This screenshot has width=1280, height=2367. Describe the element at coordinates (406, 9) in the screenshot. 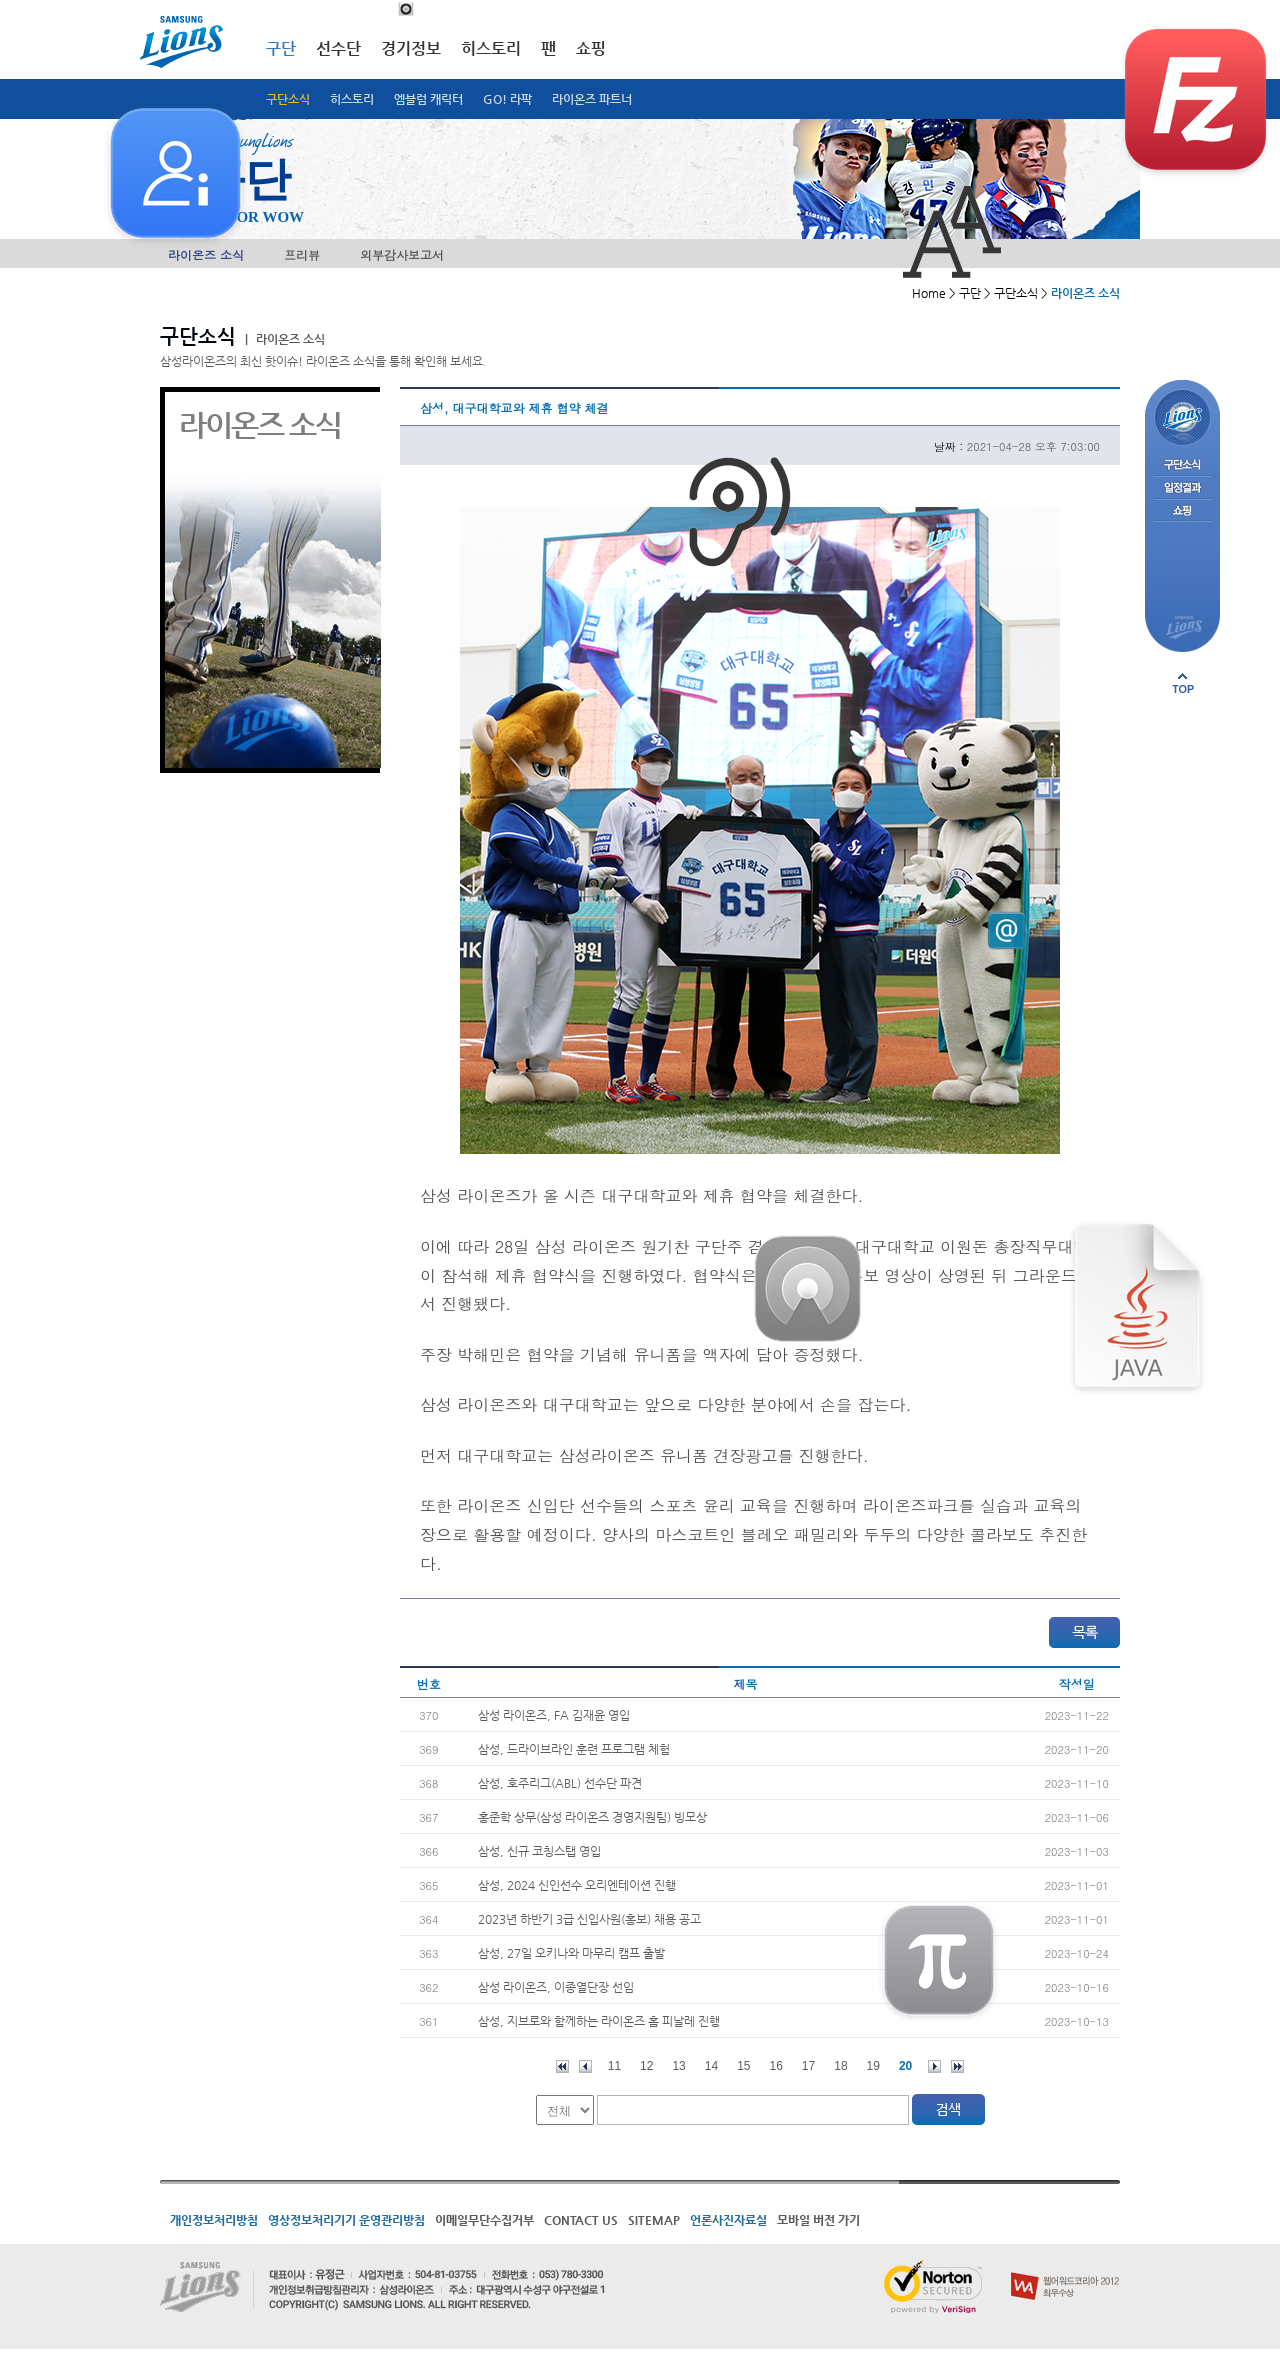

I see `iPod shuffle device connected` at that location.